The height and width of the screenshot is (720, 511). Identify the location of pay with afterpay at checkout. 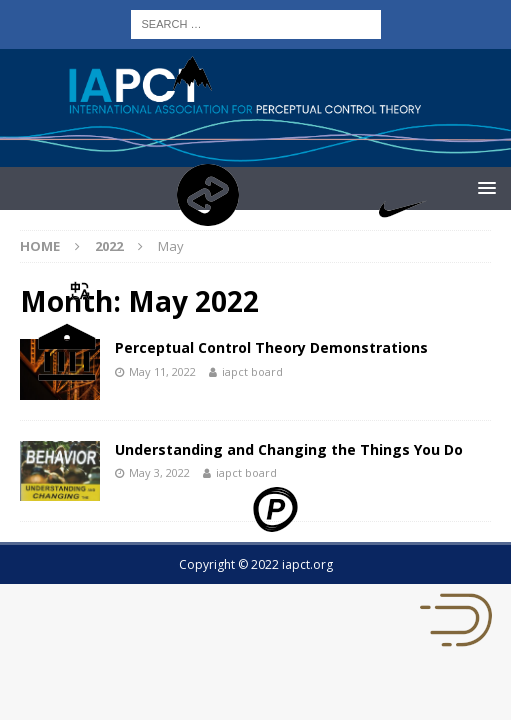
(208, 195).